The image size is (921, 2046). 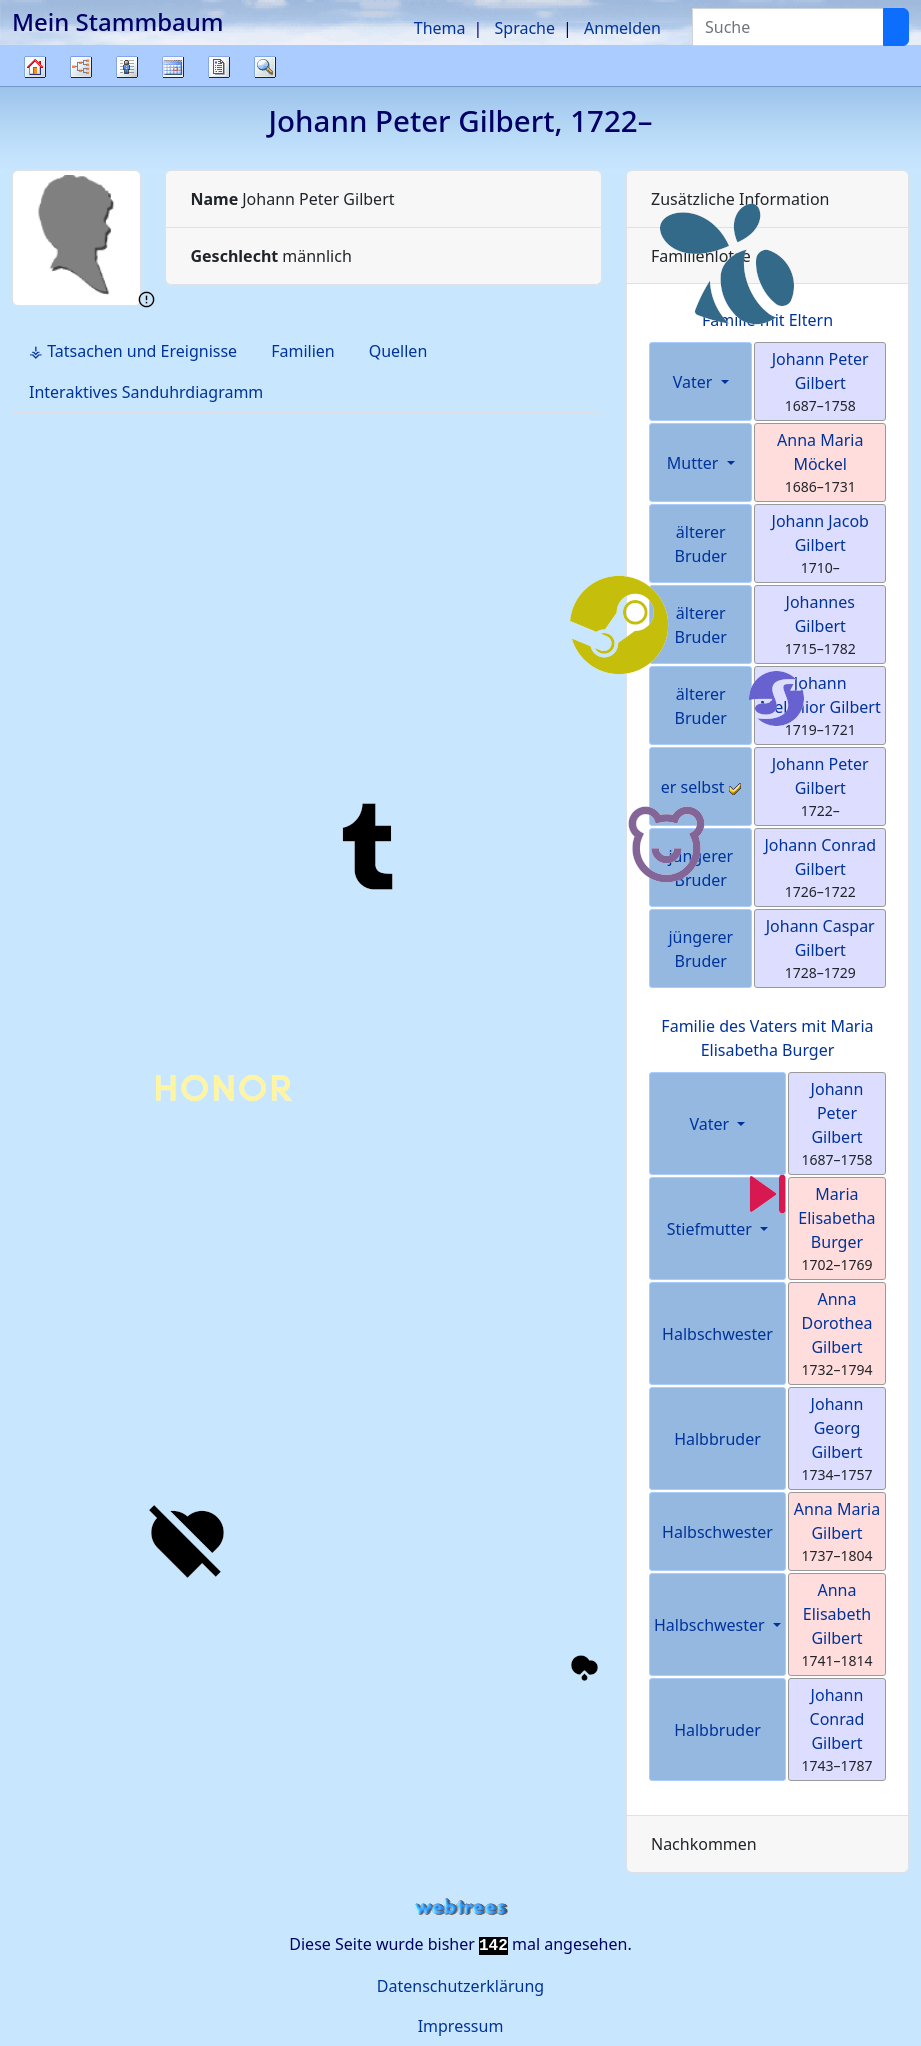 What do you see at coordinates (224, 1088) in the screenshot?
I see `honor brand logo` at bounding box center [224, 1088].